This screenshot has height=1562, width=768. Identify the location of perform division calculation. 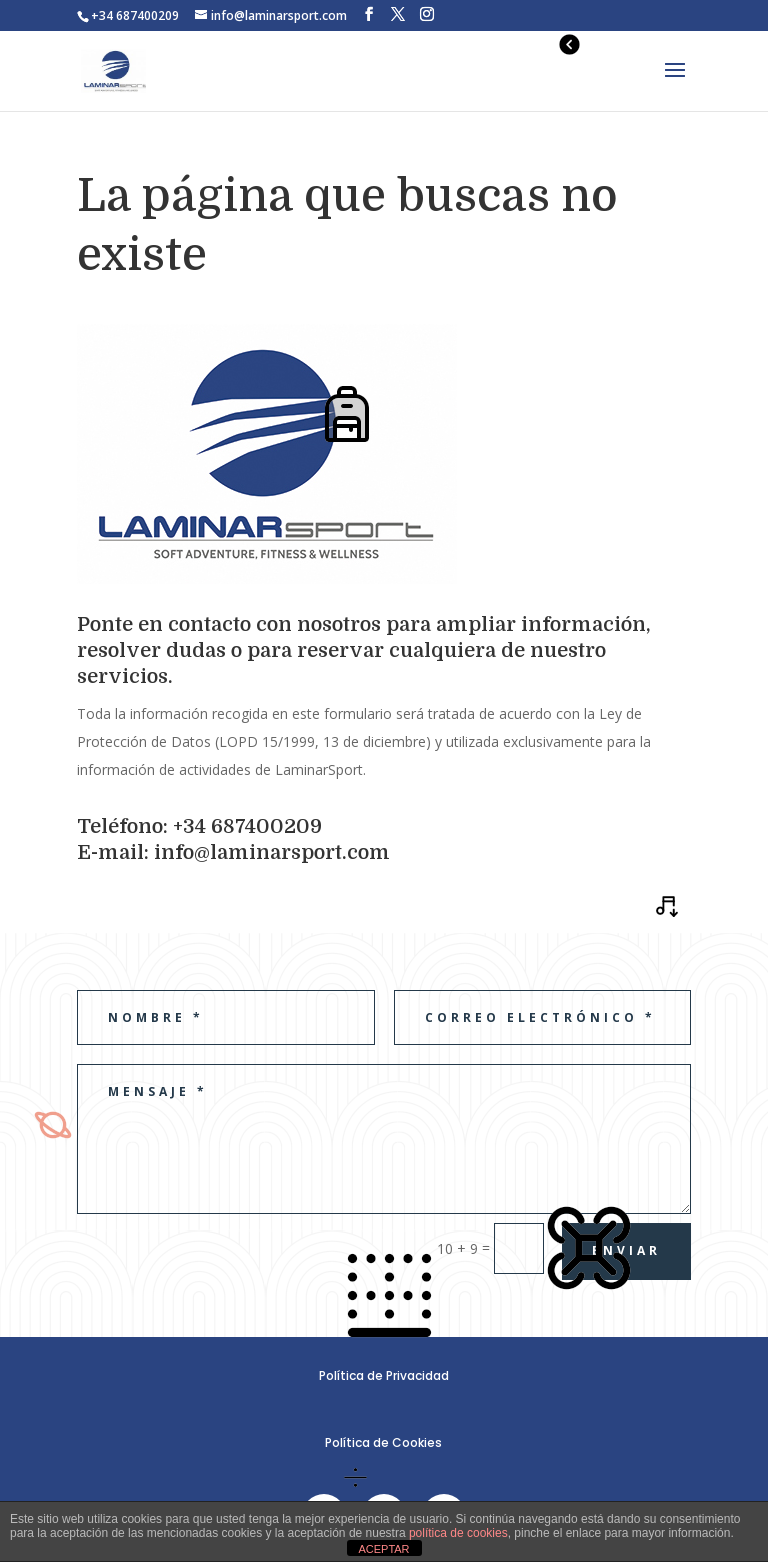
(355, 1477).